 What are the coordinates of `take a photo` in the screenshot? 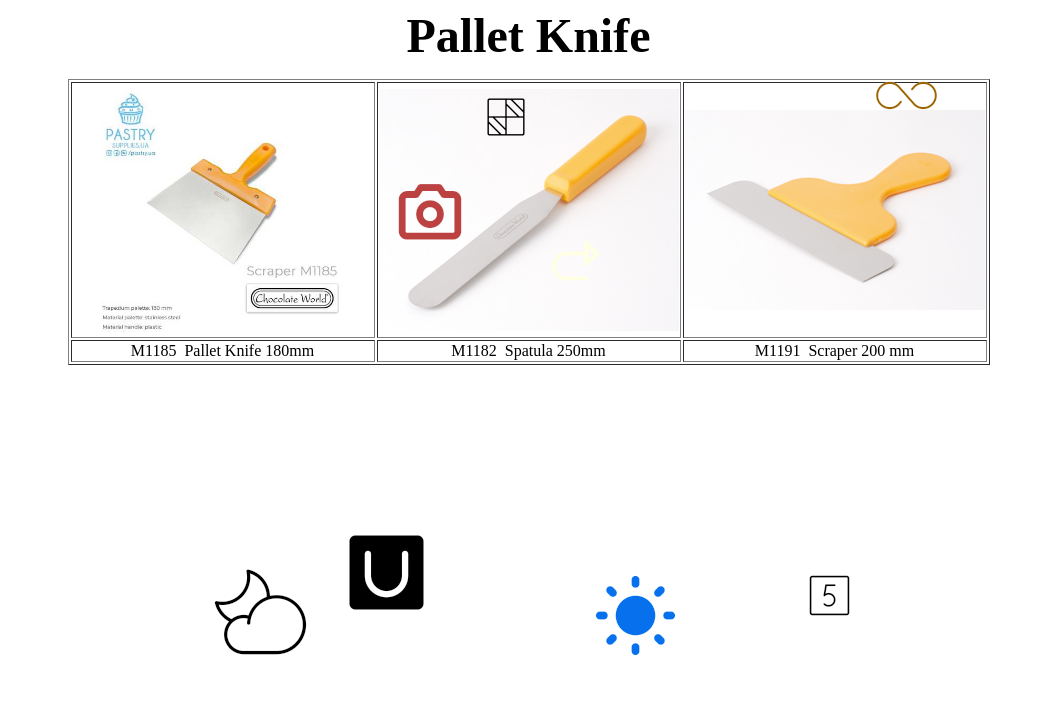 It's located at (430, 213).